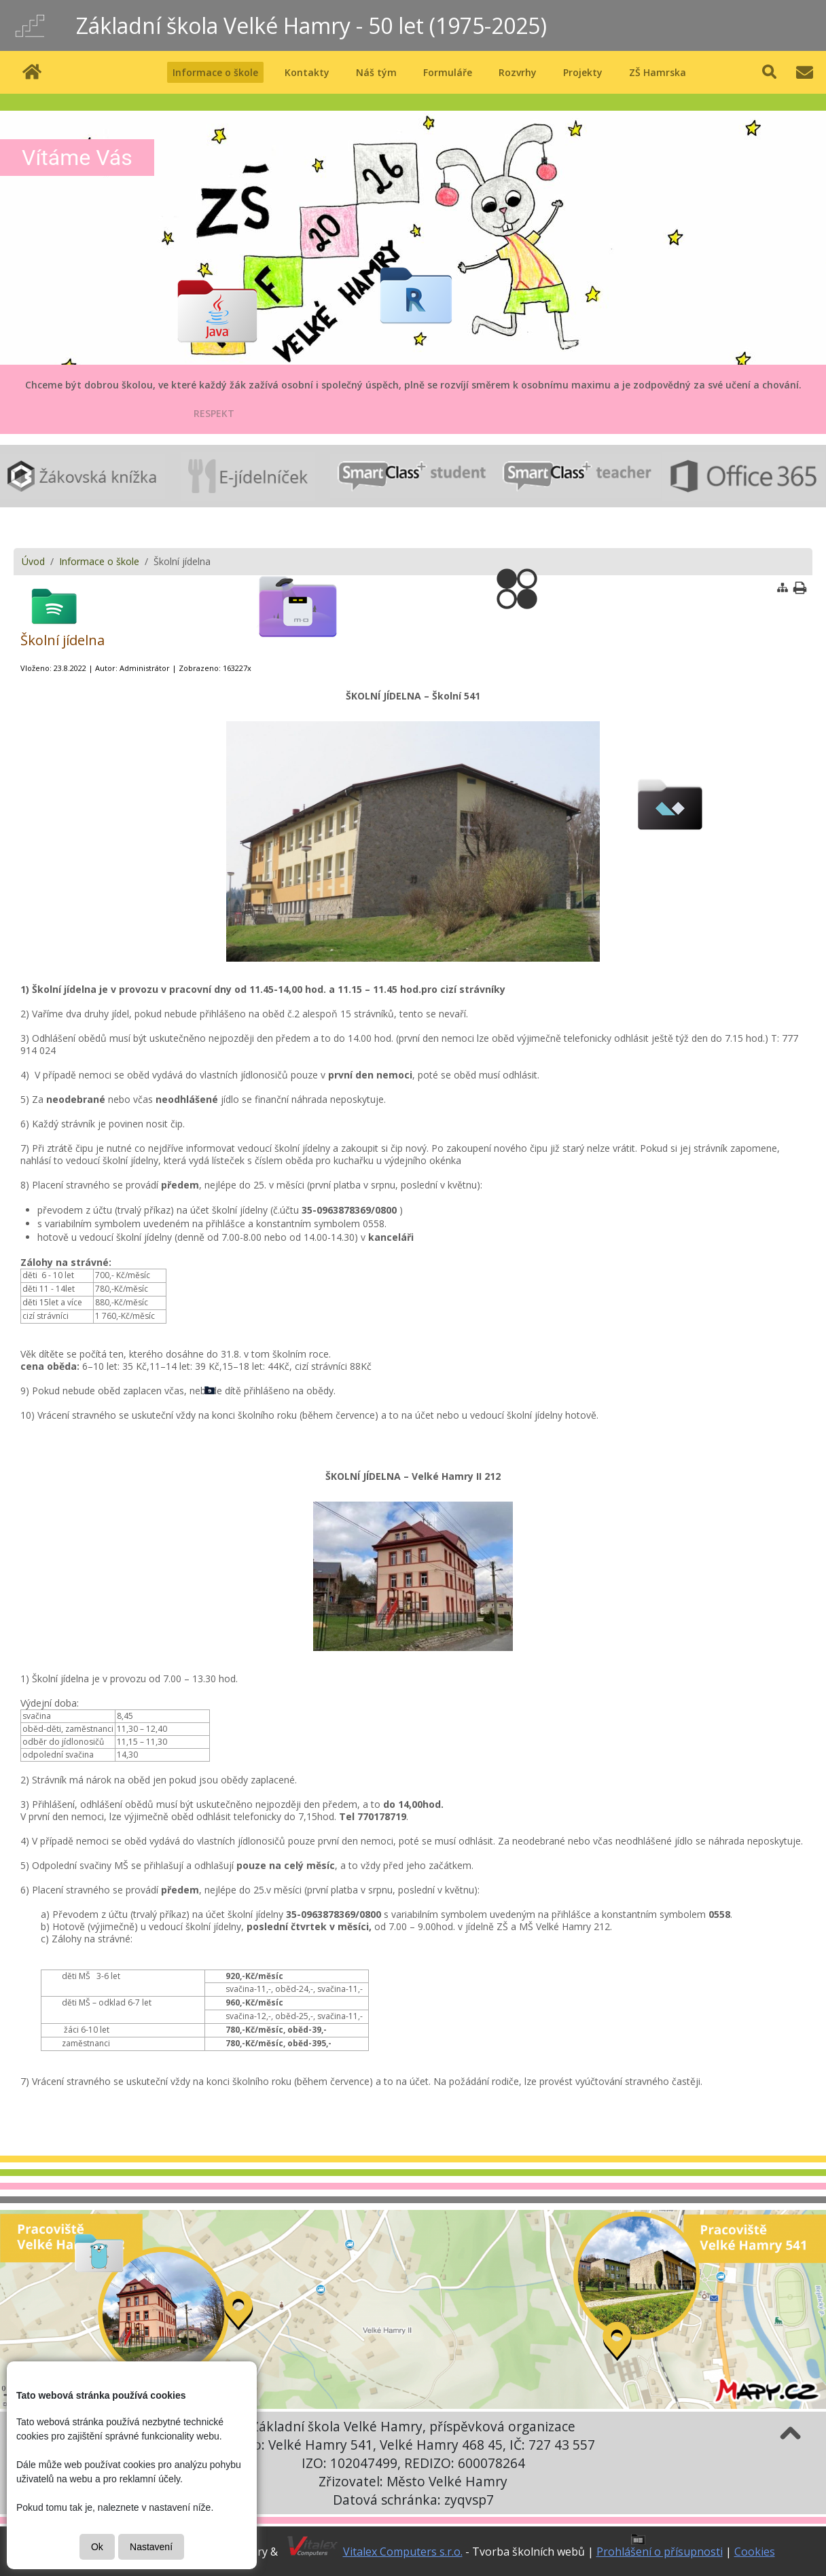 The height and width of the screenshot is (2576, 826). Describe the element at coordinates (670, 806) in the screenshot. I see `open alpinejs project folder` at that location.